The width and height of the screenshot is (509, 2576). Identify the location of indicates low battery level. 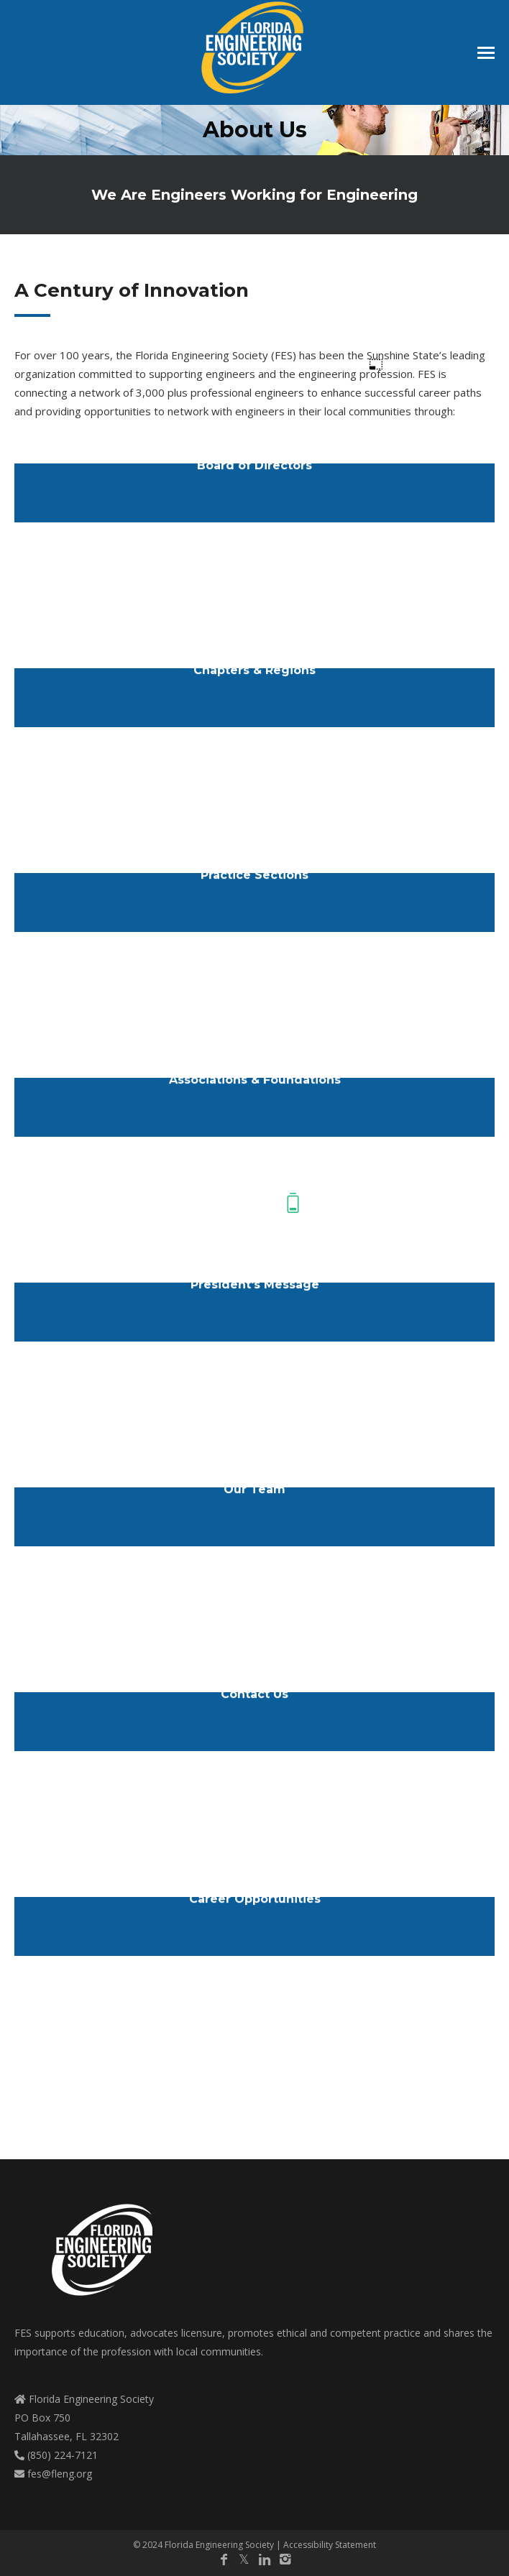
(293, 1203).